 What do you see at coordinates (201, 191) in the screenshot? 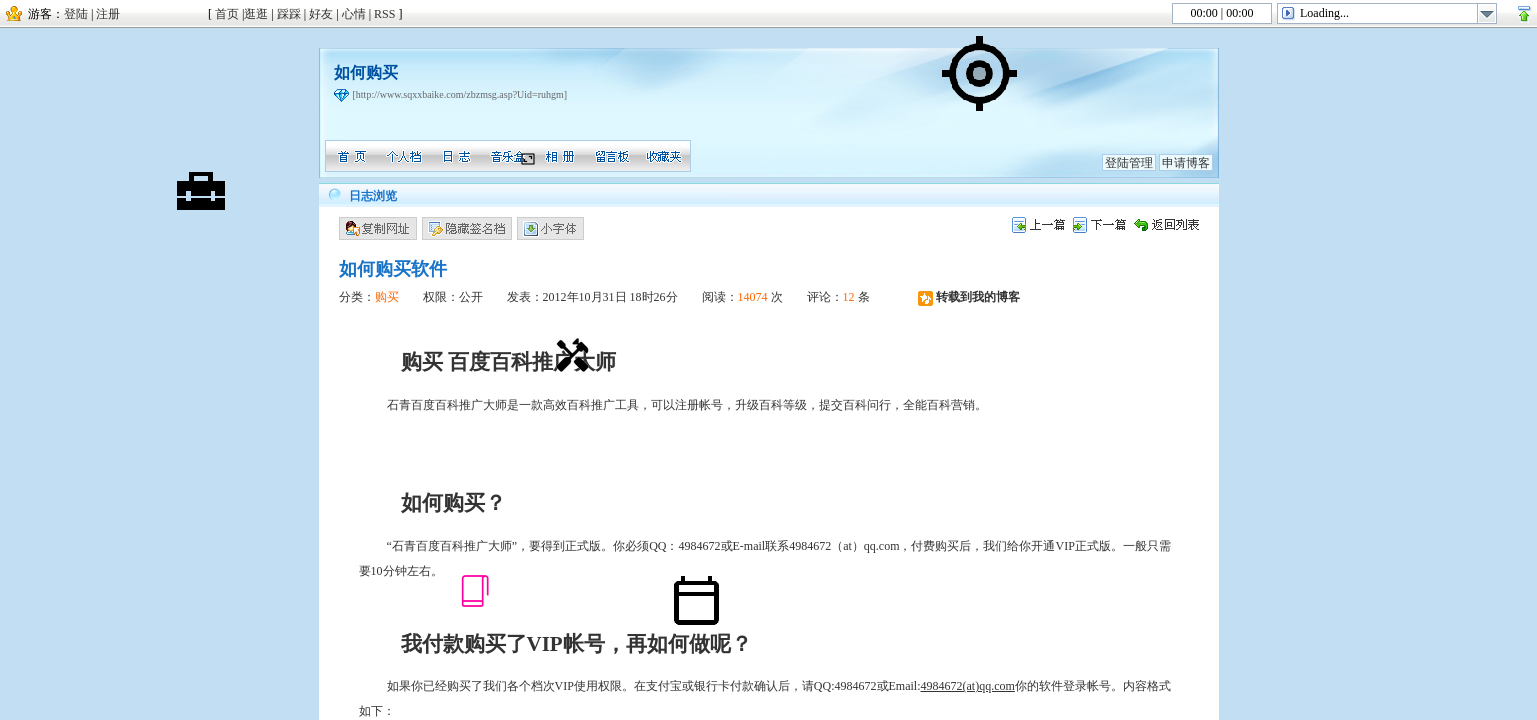
I see `access home repair services` at bounding box center [201, 191].